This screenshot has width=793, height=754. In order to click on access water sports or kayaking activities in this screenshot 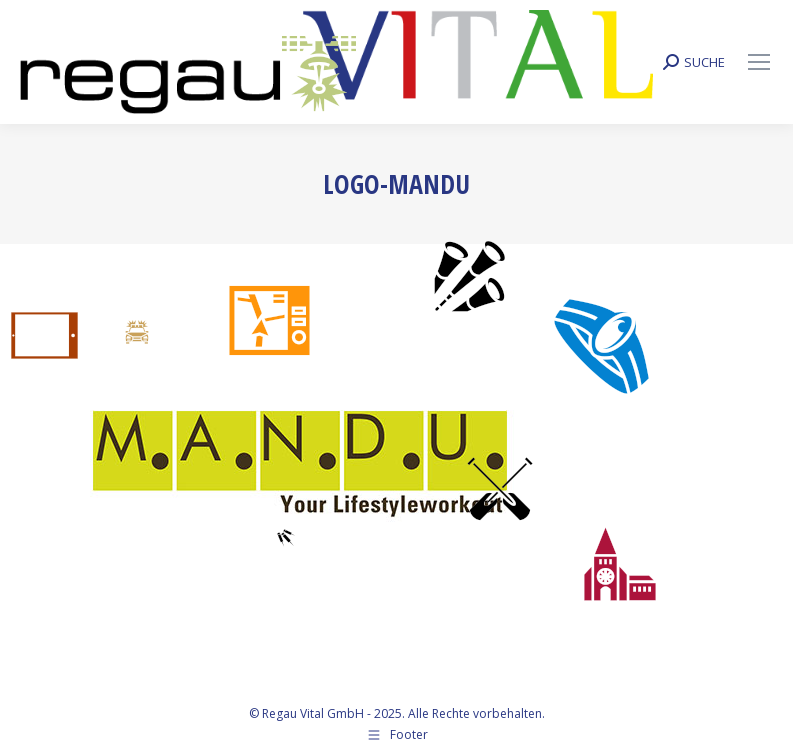, I will do `click(500, 490)`.